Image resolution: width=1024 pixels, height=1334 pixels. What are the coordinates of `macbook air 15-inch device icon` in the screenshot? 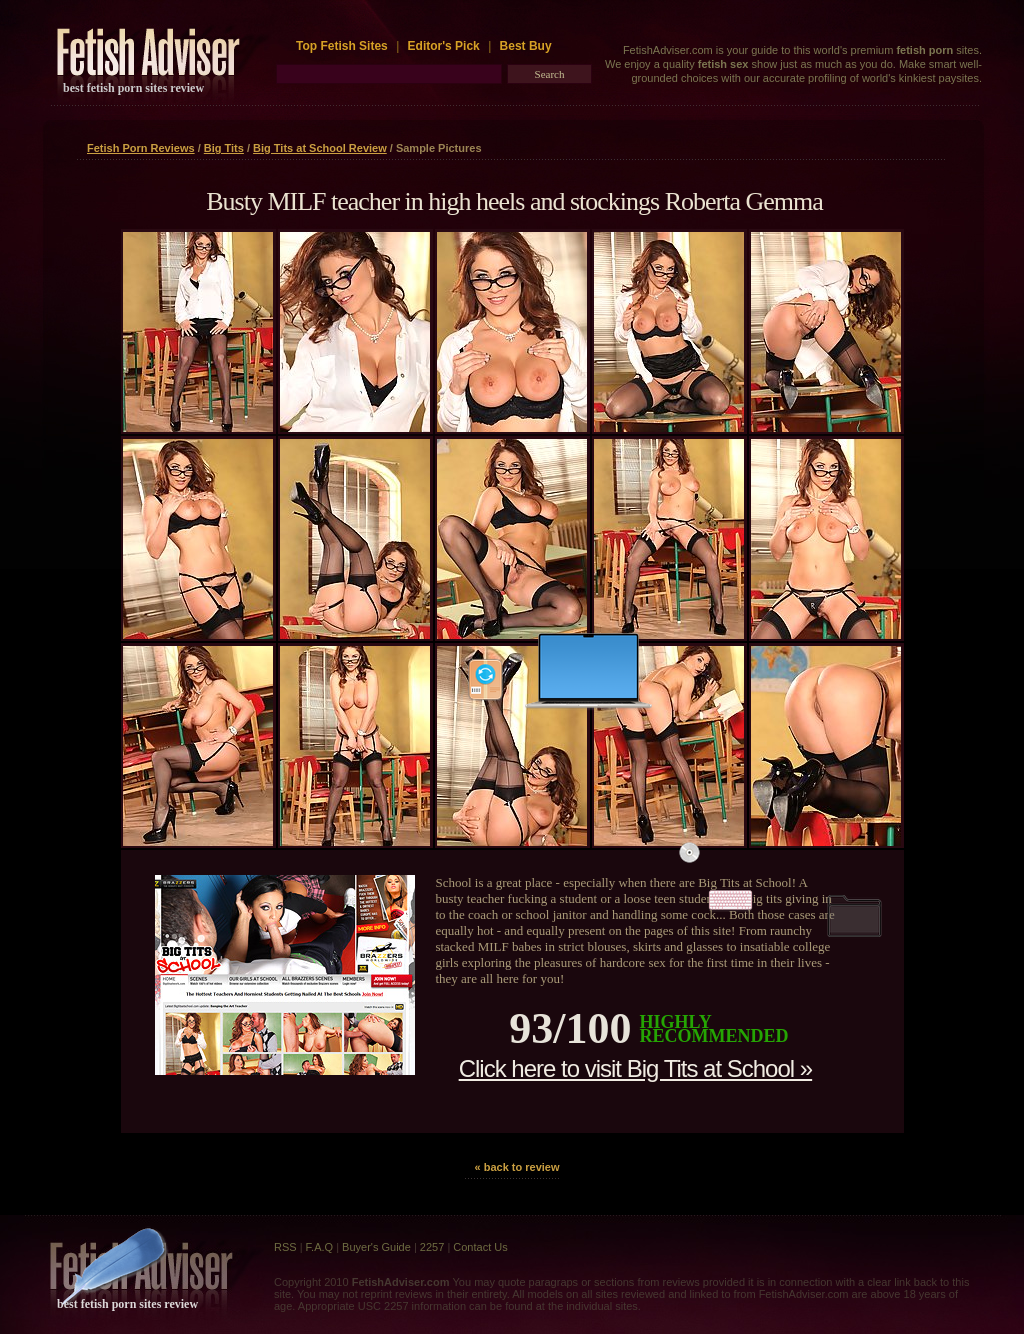 It's located at (588, 664).